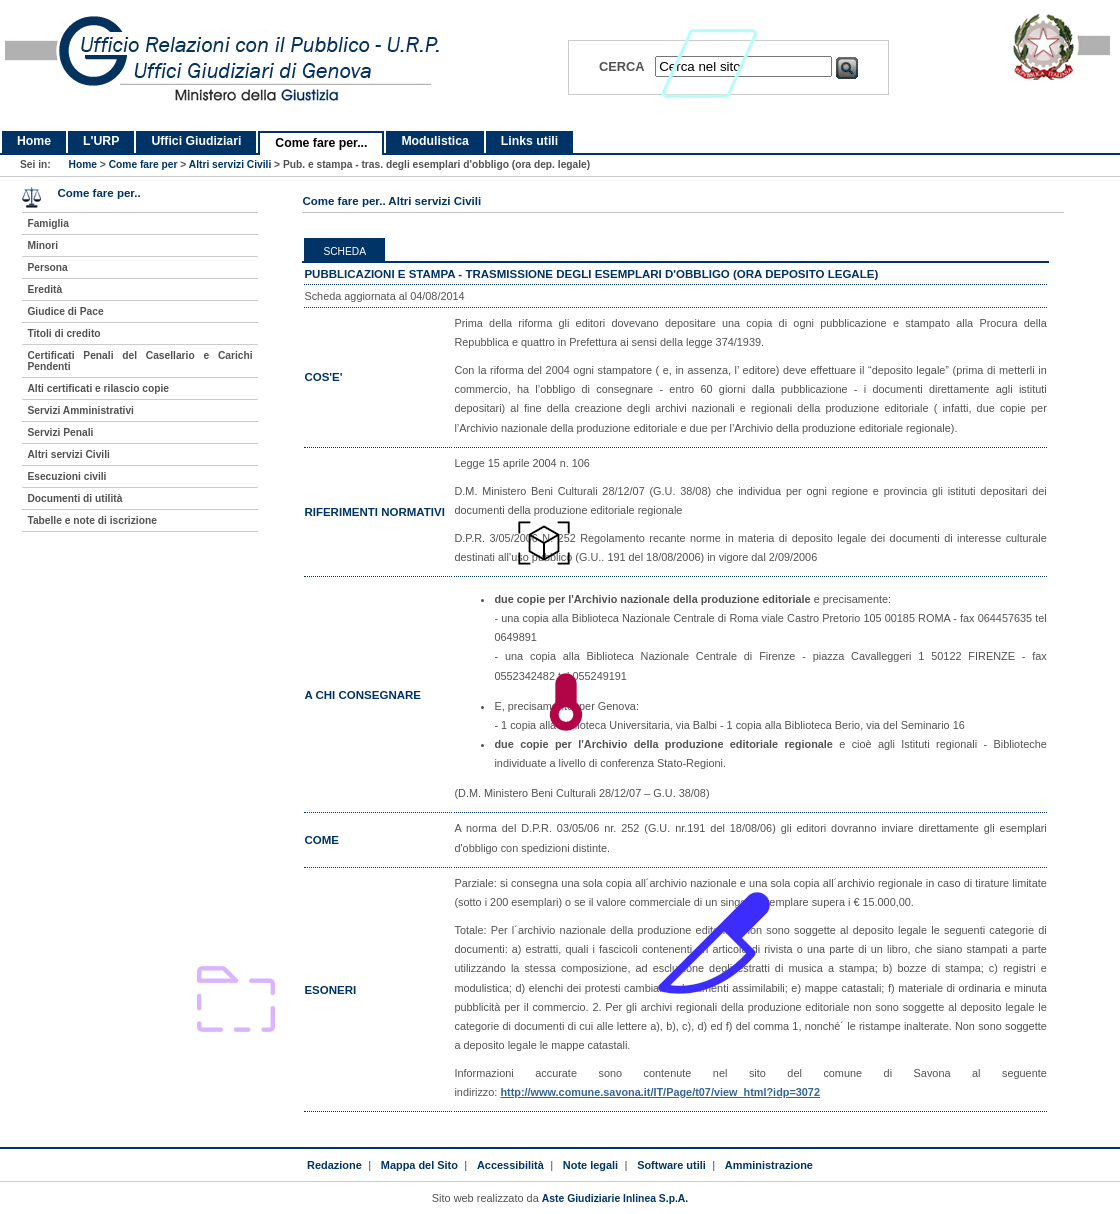  What do you see at coordinates (715, 945) in the screenshot?
I see `access kitchen or cooking tools` at bounding box center [715, 945].